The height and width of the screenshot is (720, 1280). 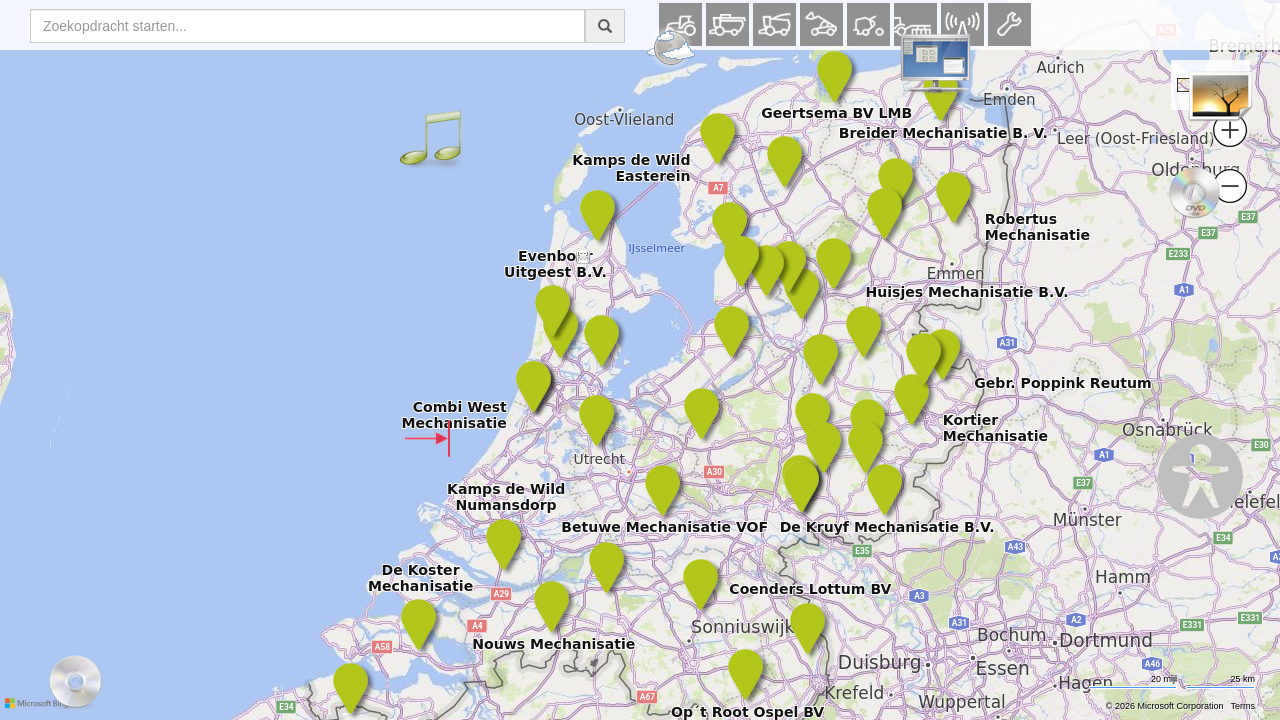 What do you see at coordinates (671, 48) in the screenshot?
I see `indicates partly cloudy conditions at night` at bounding box center [671, 48].